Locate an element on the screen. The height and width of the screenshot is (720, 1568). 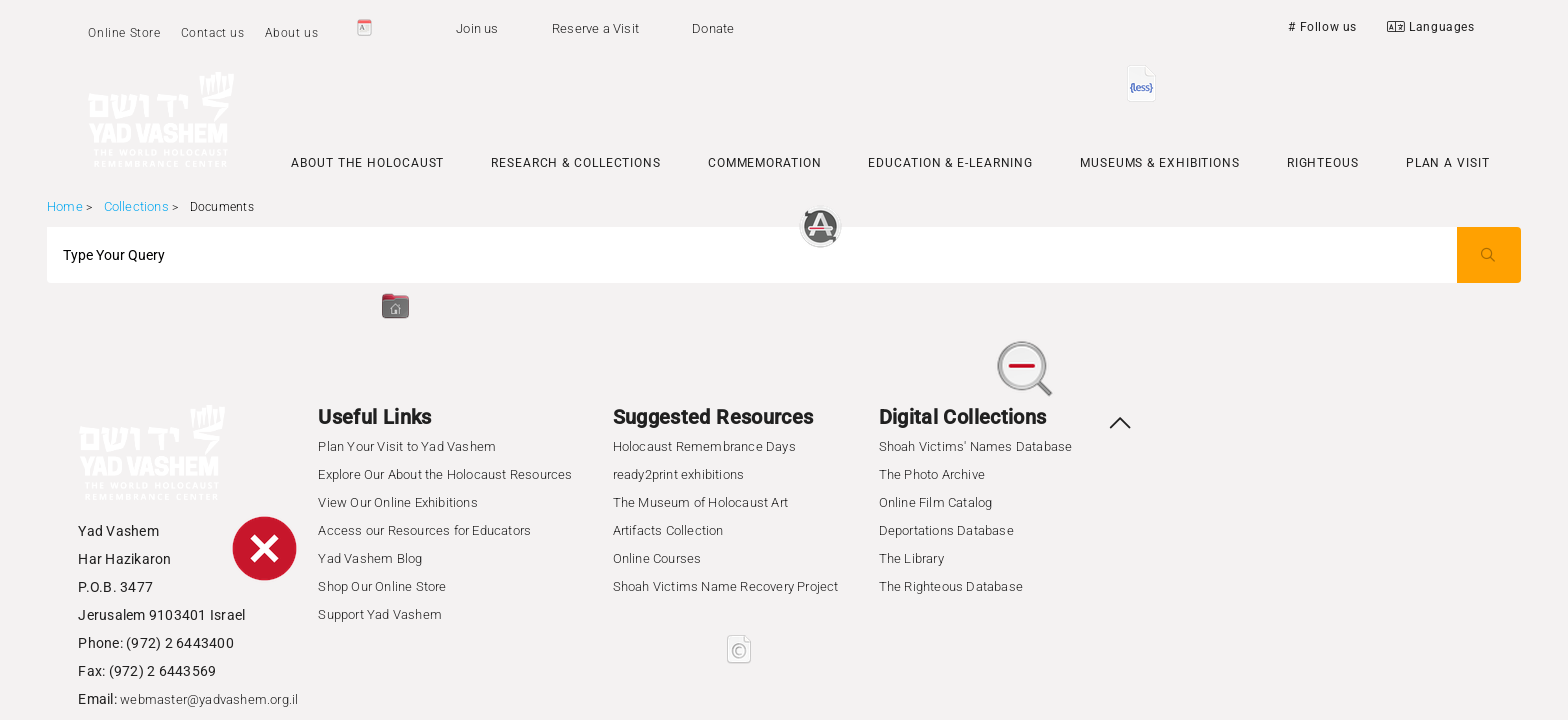
open the software update manager is located at coordinates (820, 226).